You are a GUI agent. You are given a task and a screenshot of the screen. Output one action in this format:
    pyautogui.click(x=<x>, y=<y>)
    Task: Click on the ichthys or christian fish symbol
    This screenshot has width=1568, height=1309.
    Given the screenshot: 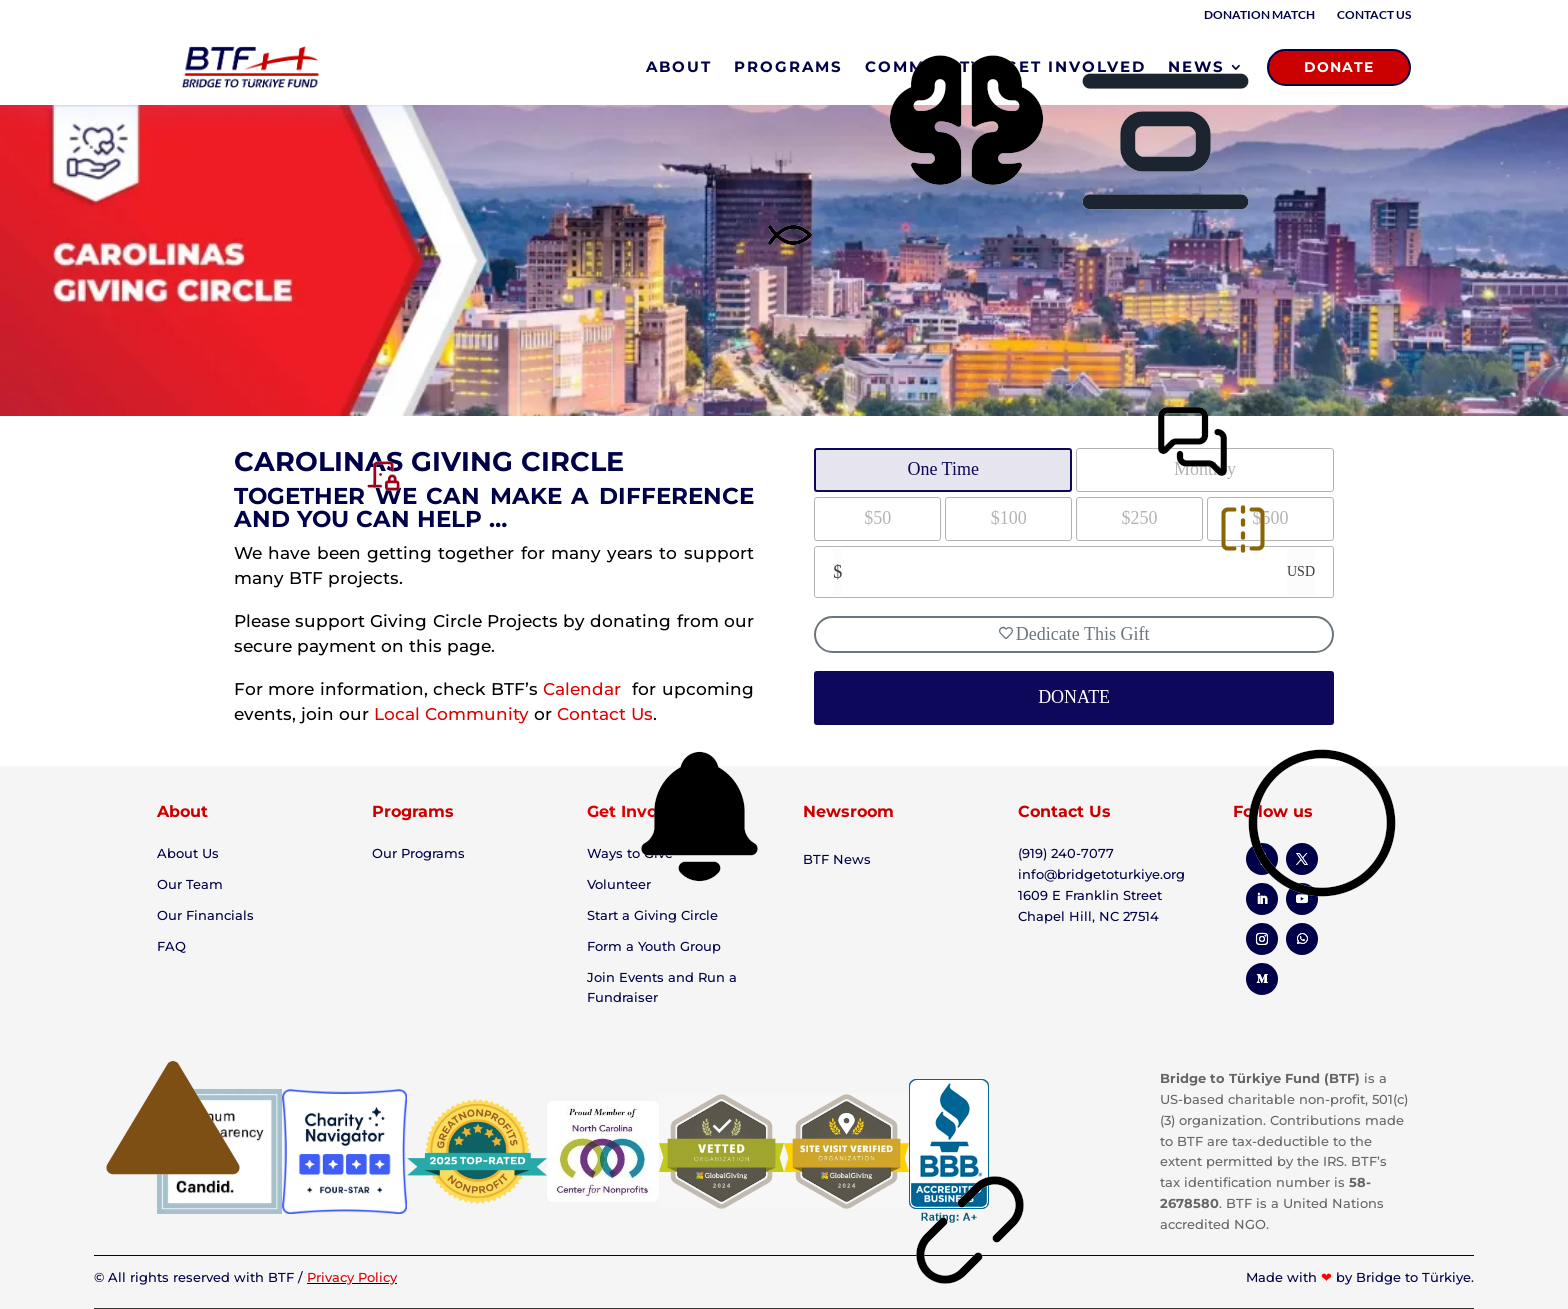 What is the action you would take?
    pyautogui.click(x=790, y=235)
    